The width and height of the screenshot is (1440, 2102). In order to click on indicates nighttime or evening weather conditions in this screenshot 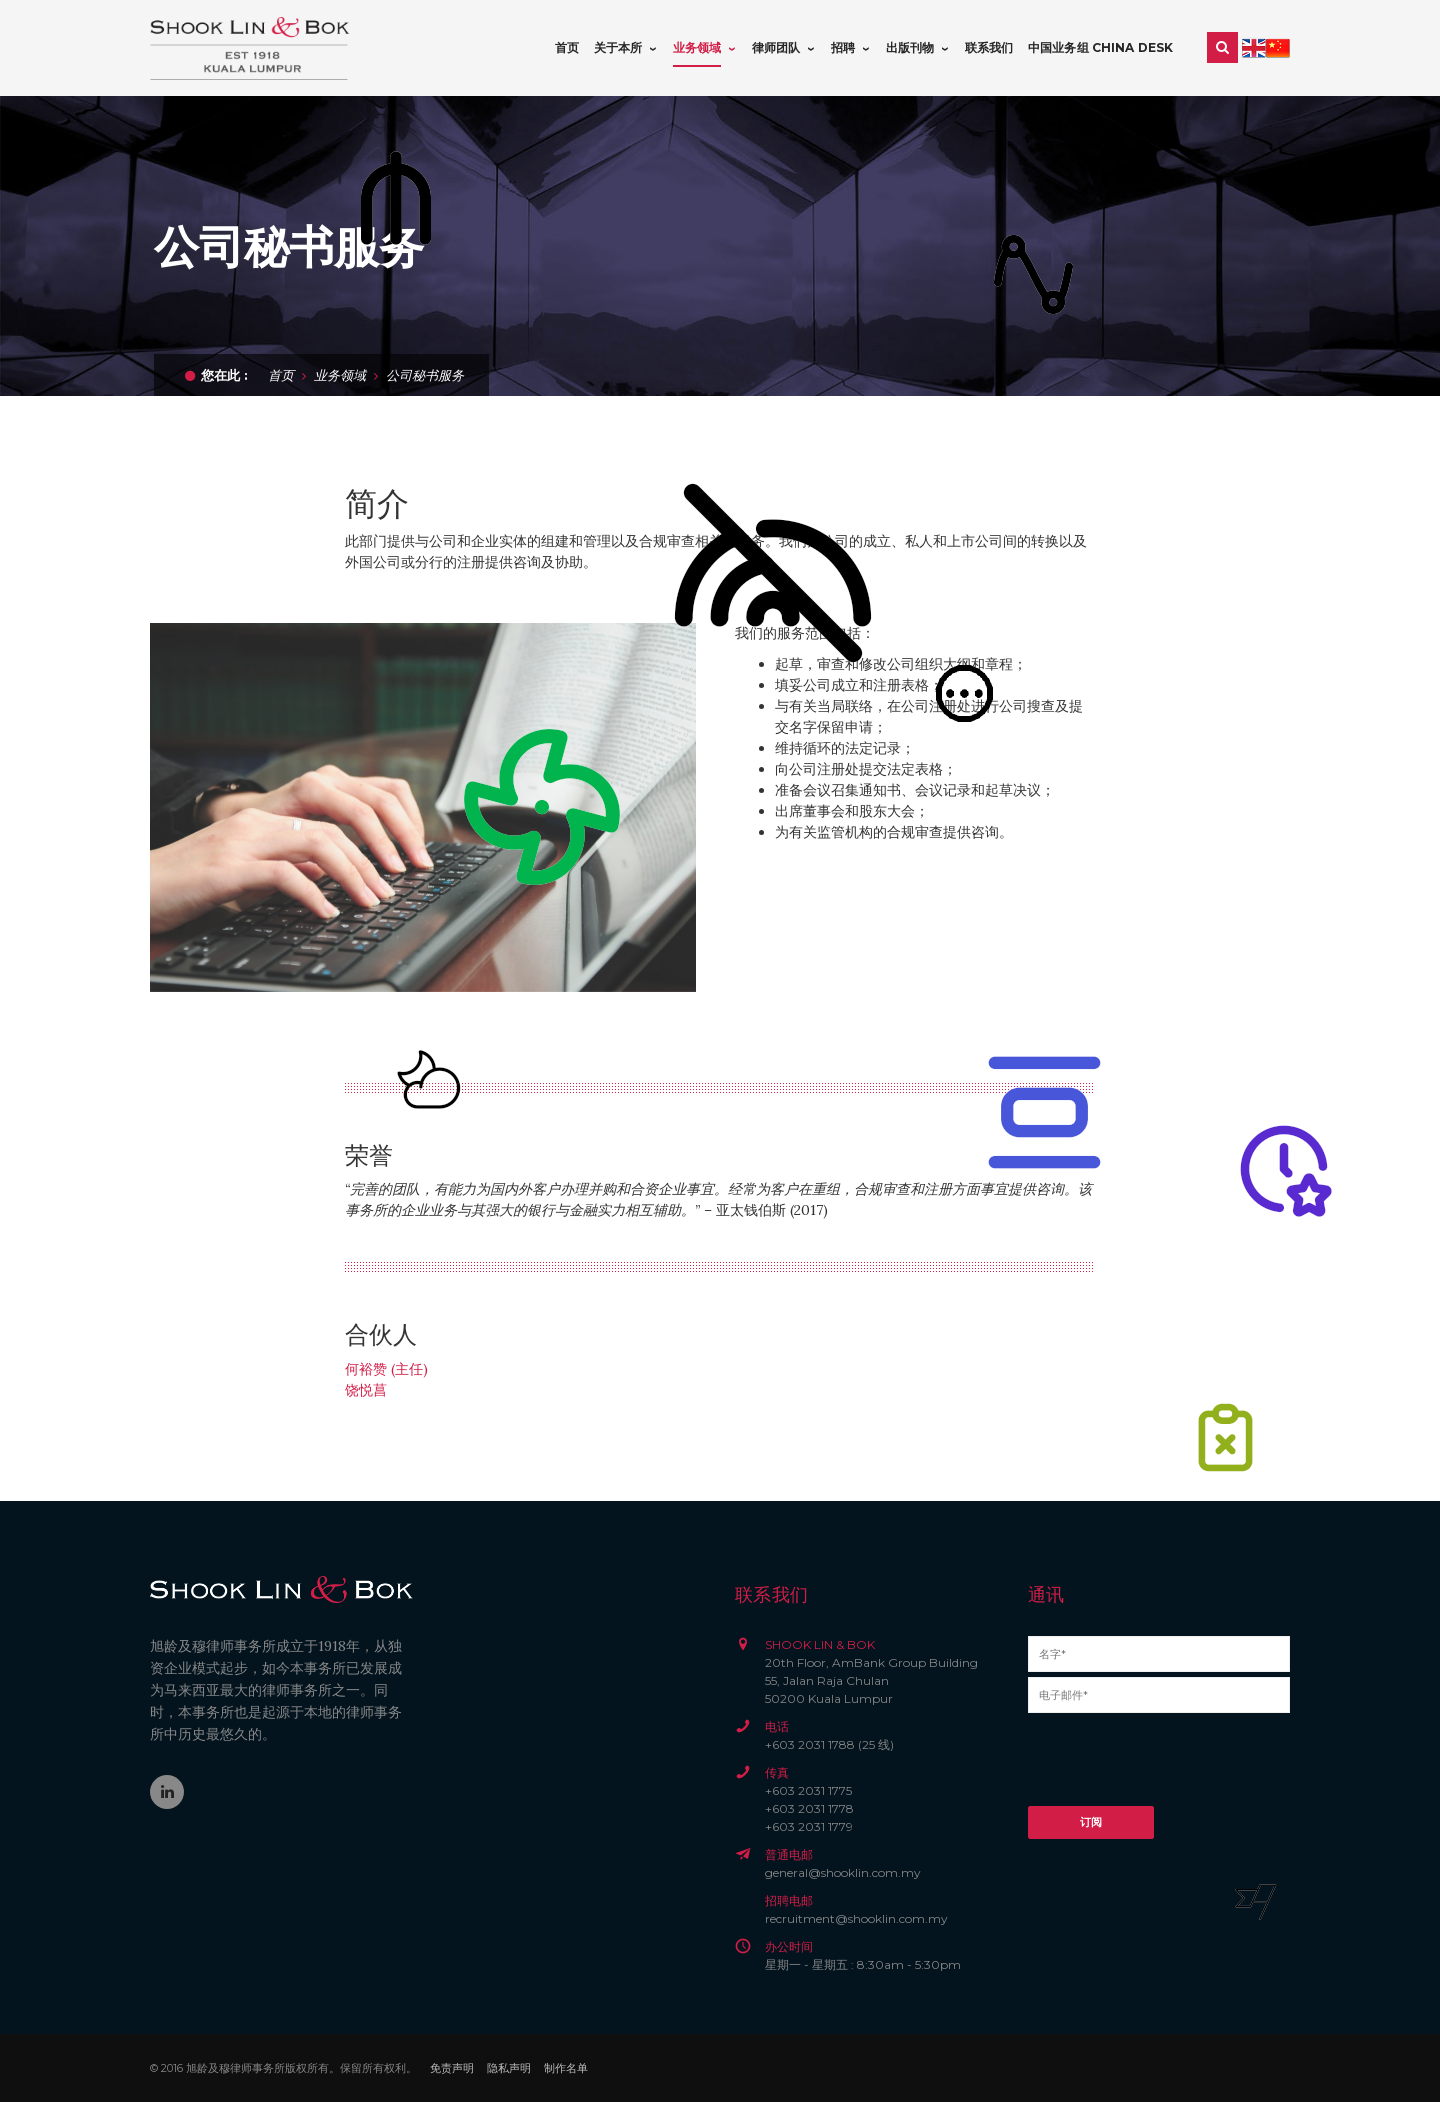, I will do `click(427, 1082)`.